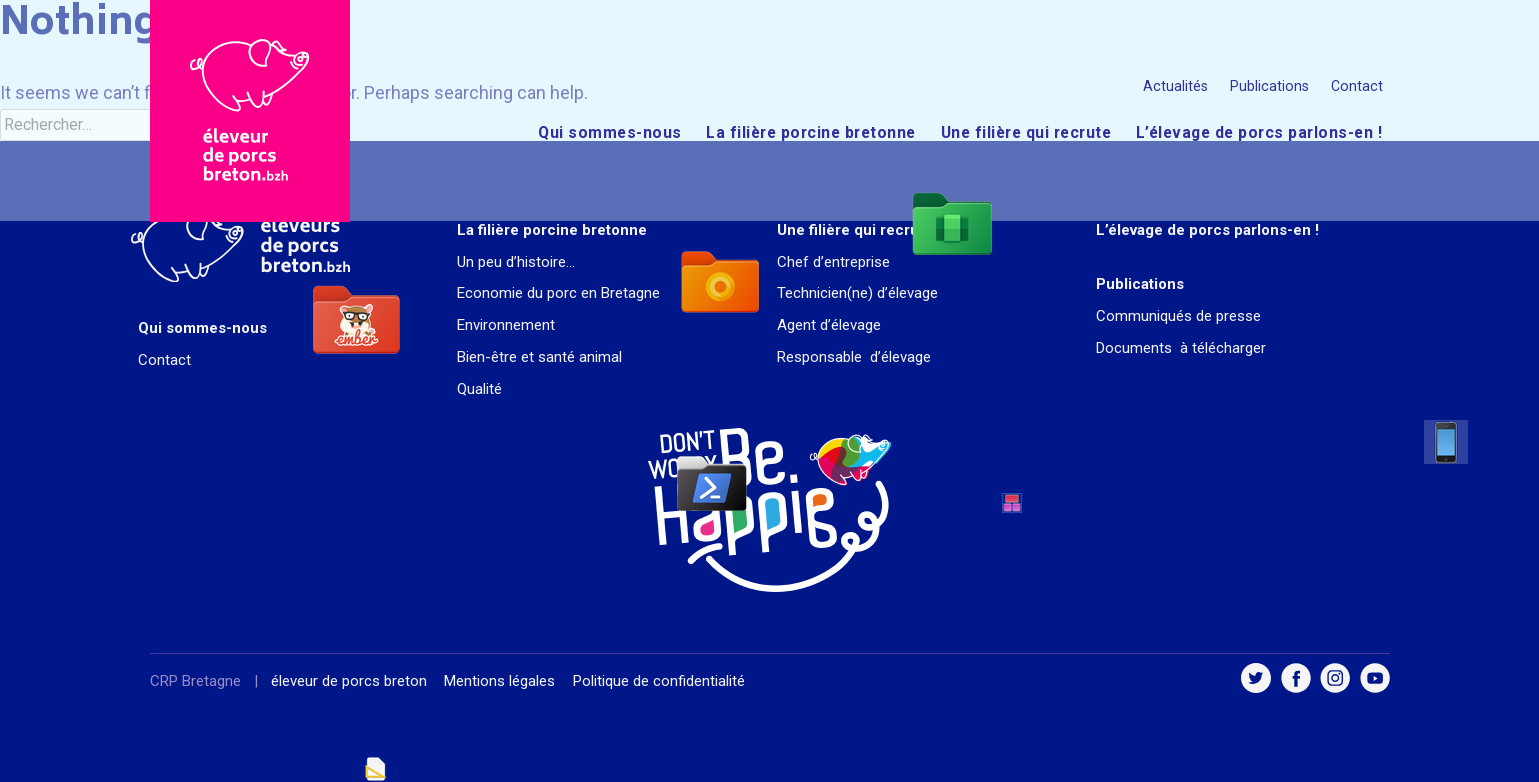 This screenshot has height=782, width=1539. I want to click on folder containing Ember.js project files, so click(356, 322).